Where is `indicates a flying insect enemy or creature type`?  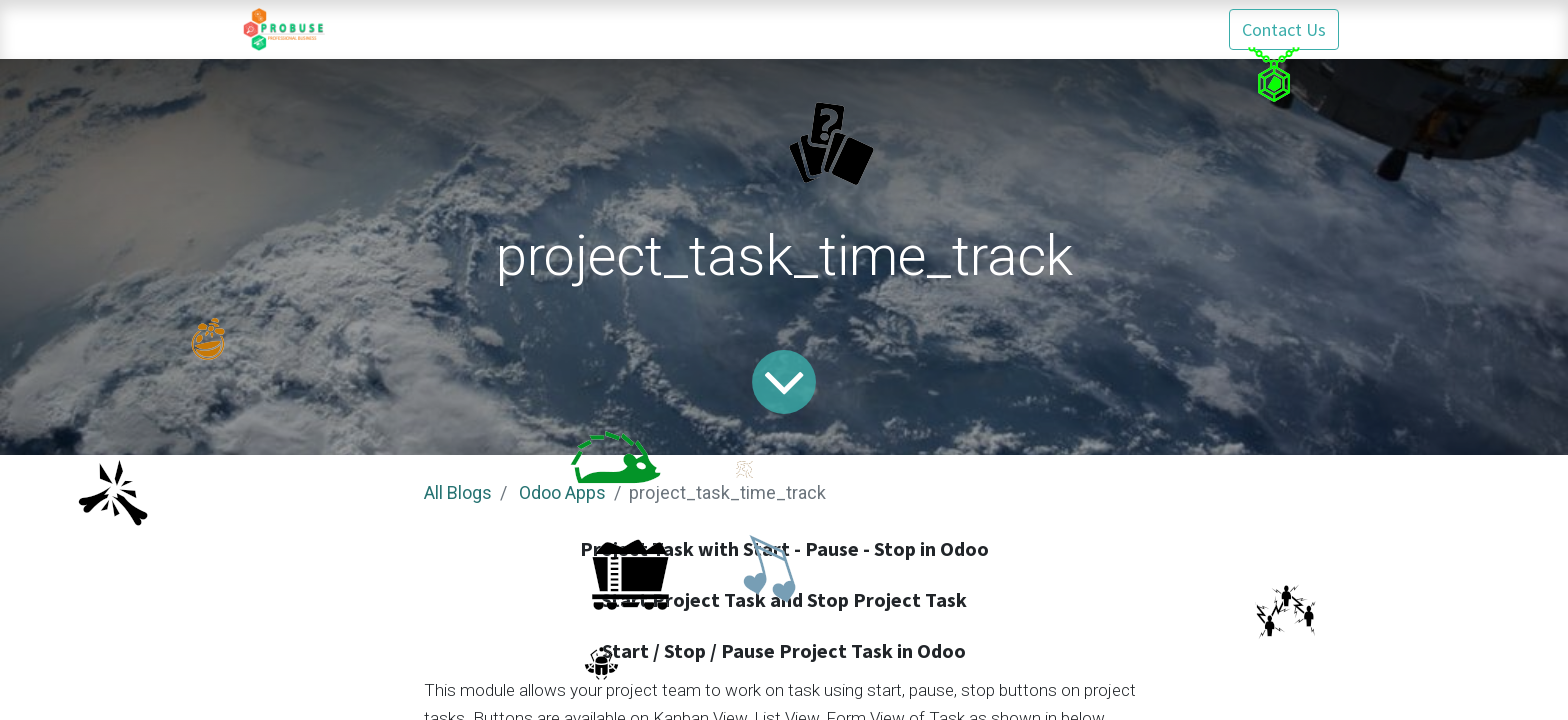 indicates a flying insect enemy or creature type is located at coordinates (601, 663).